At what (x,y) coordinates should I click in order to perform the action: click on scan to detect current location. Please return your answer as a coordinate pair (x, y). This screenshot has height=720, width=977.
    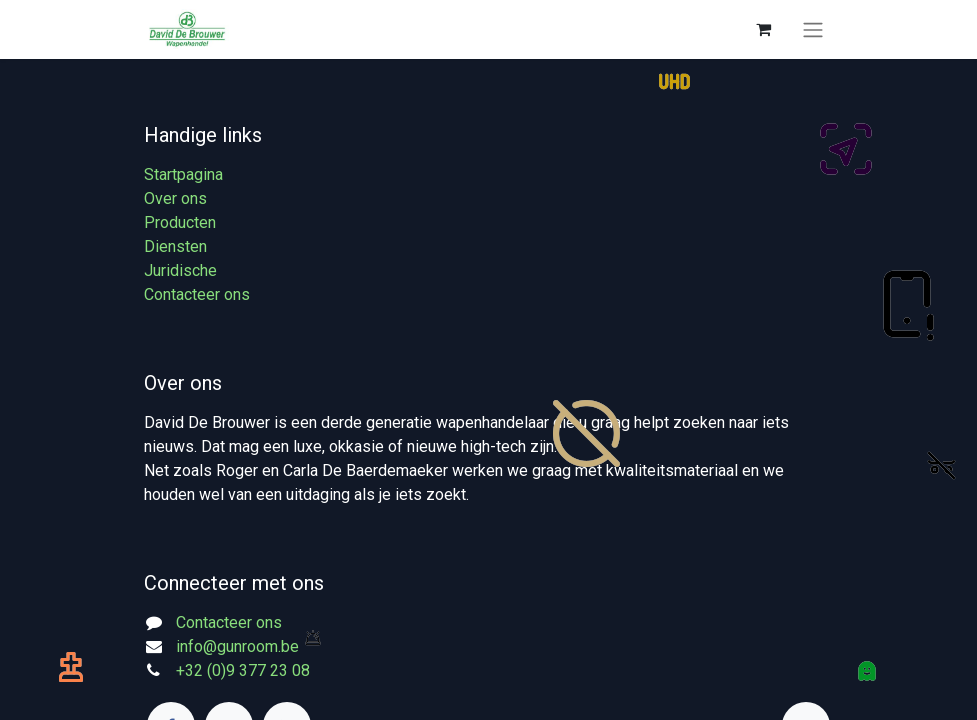
    Looking at the image, I should click on (846, 149).